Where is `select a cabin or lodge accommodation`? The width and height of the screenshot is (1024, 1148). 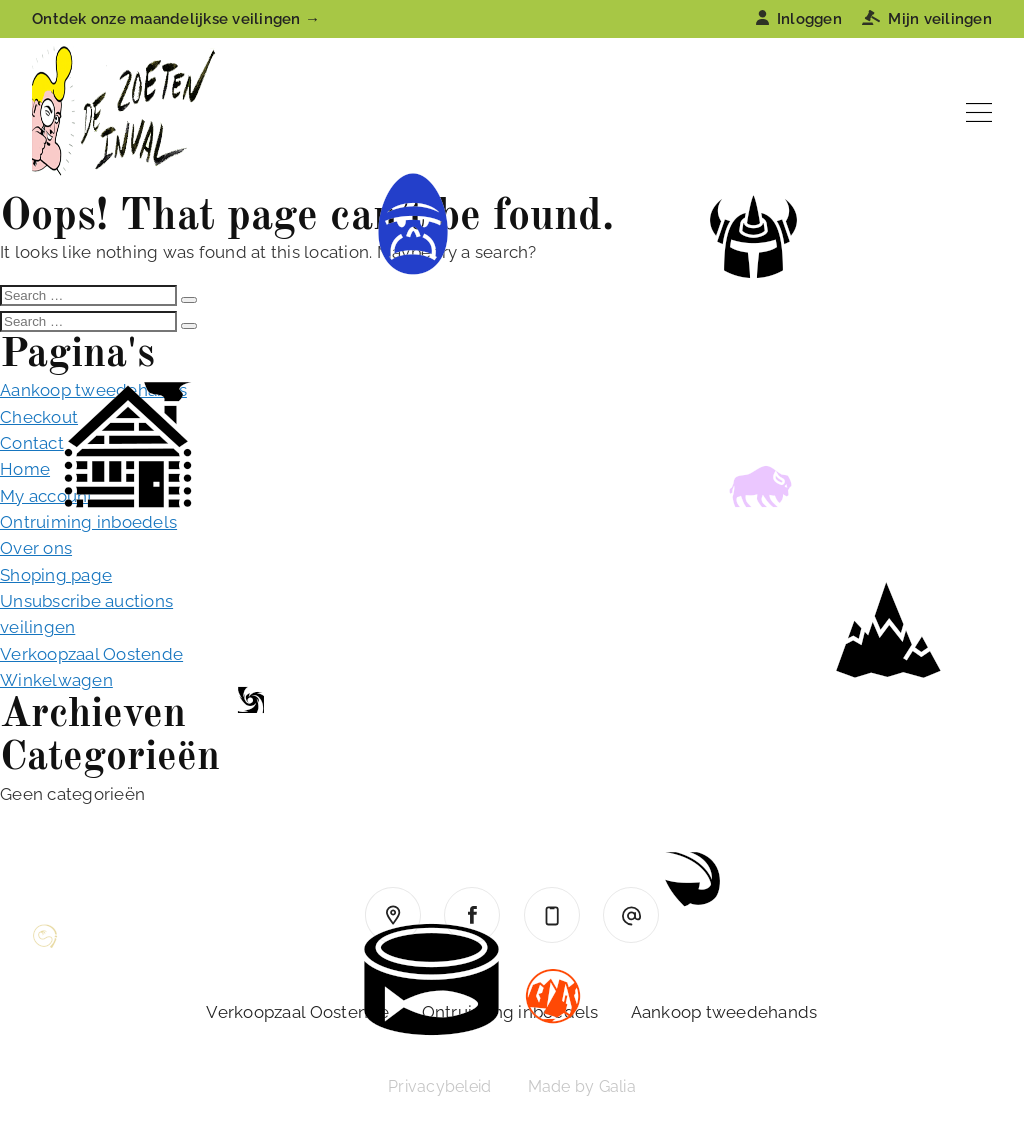 select a cabin or lodge accommodation is located at coordinates (128, 446).